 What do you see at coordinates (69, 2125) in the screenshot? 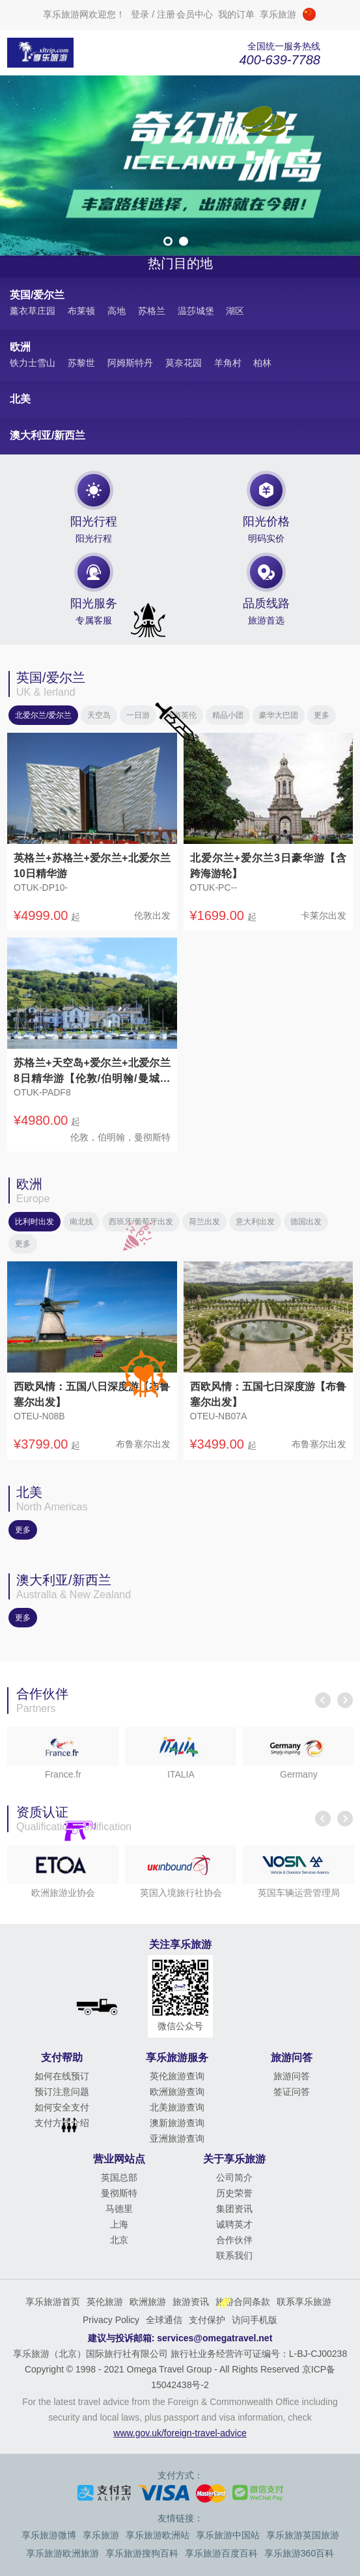
I see `upgrade your team or group members` at bounding box center [69, 2125].